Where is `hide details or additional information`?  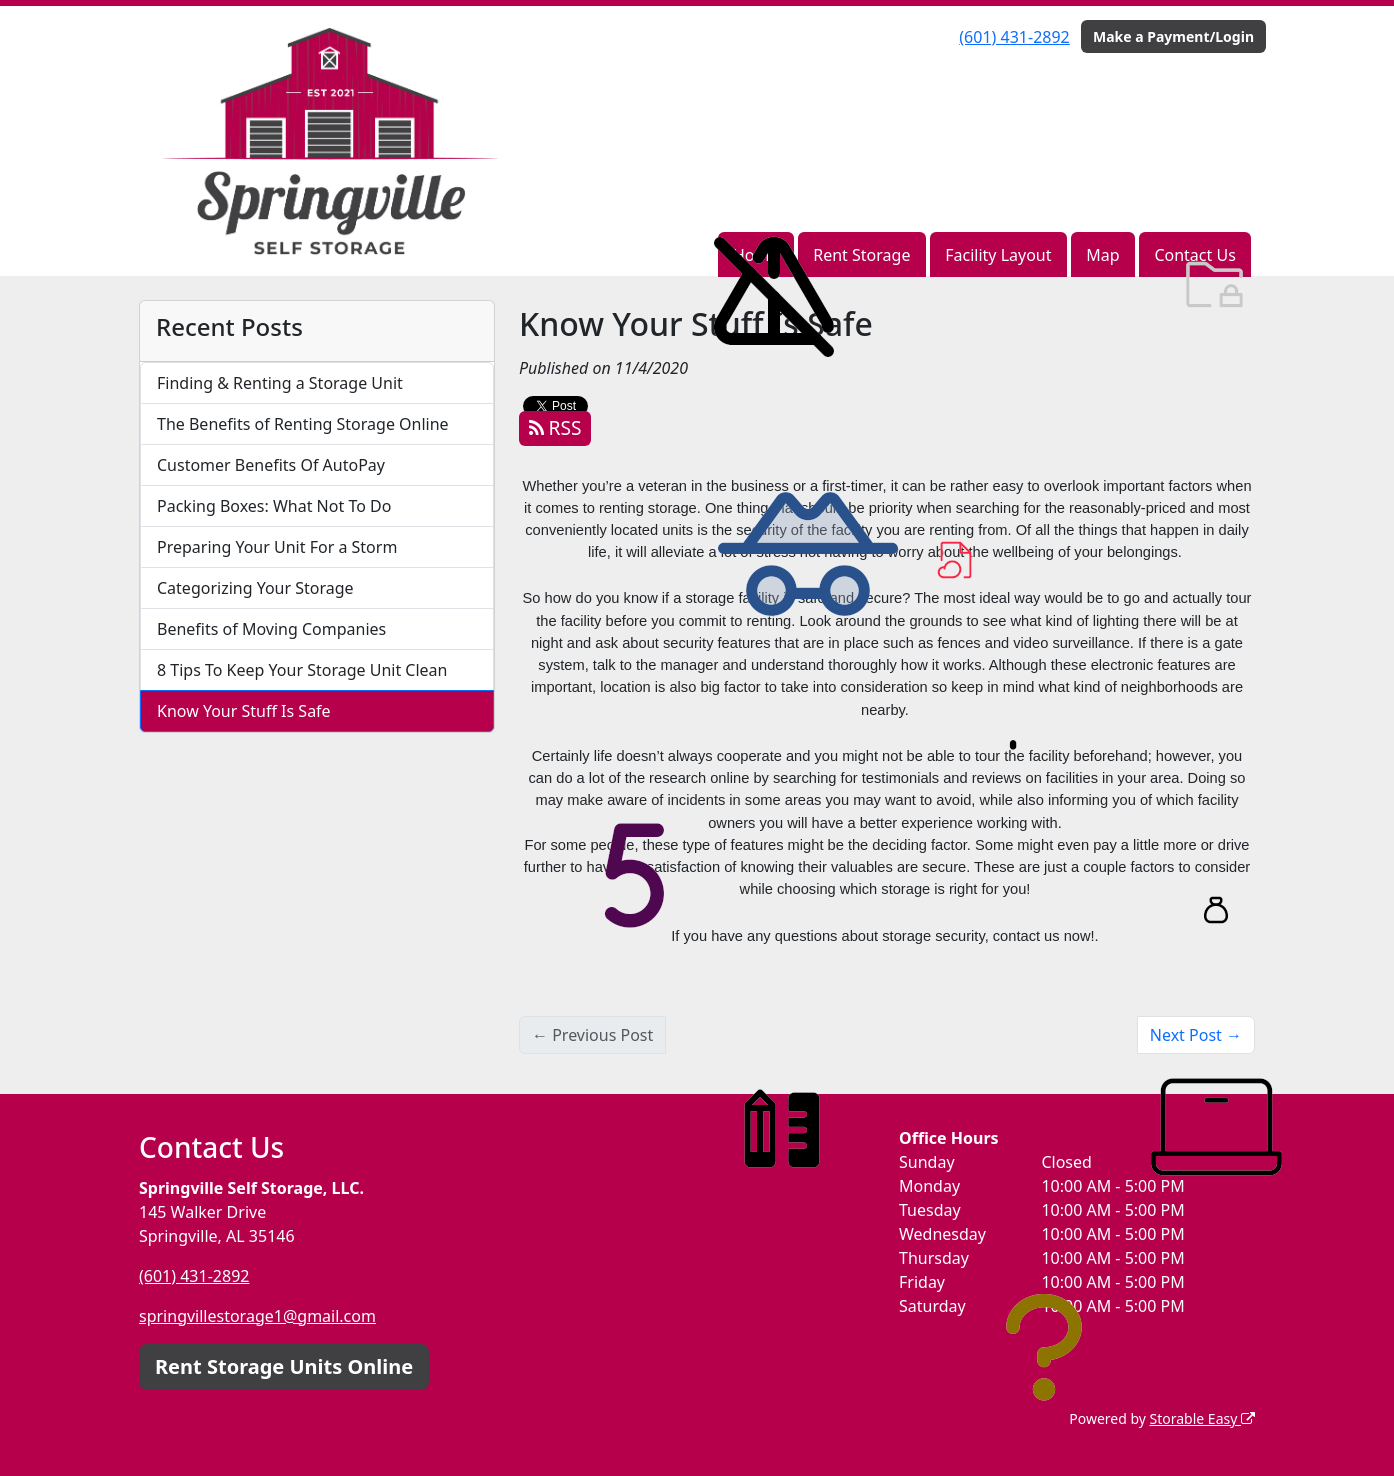 hide details or additional information is located at coordinates (774, 297).